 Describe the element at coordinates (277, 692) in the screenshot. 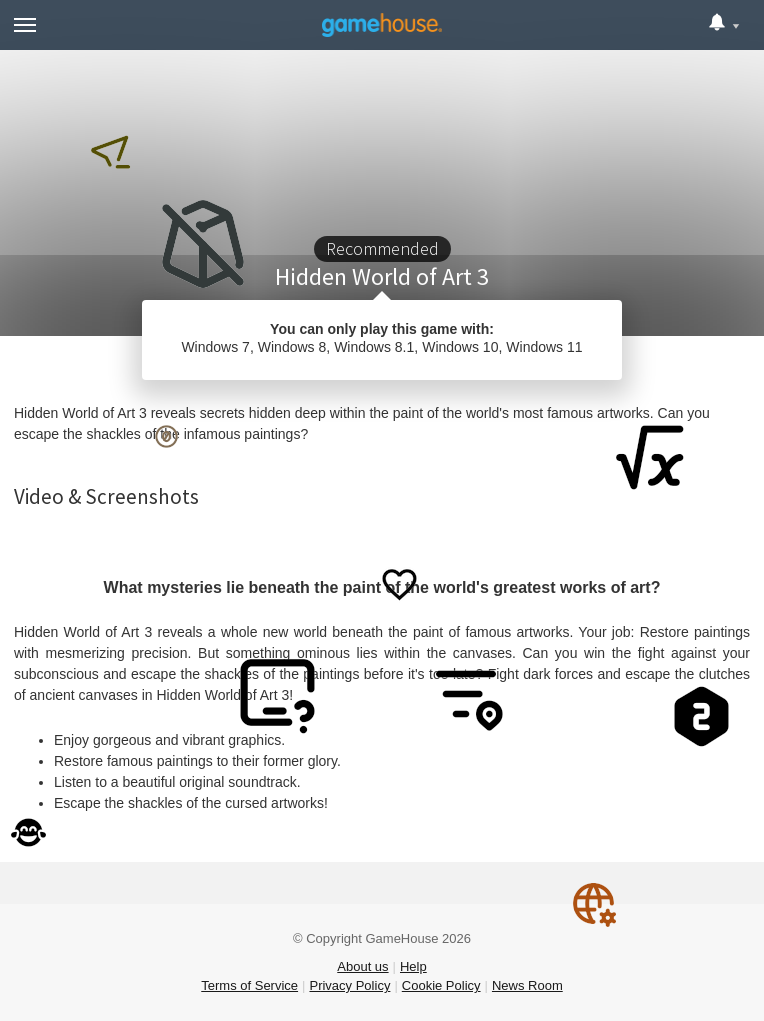

I see `tablet device help or support` at that location.